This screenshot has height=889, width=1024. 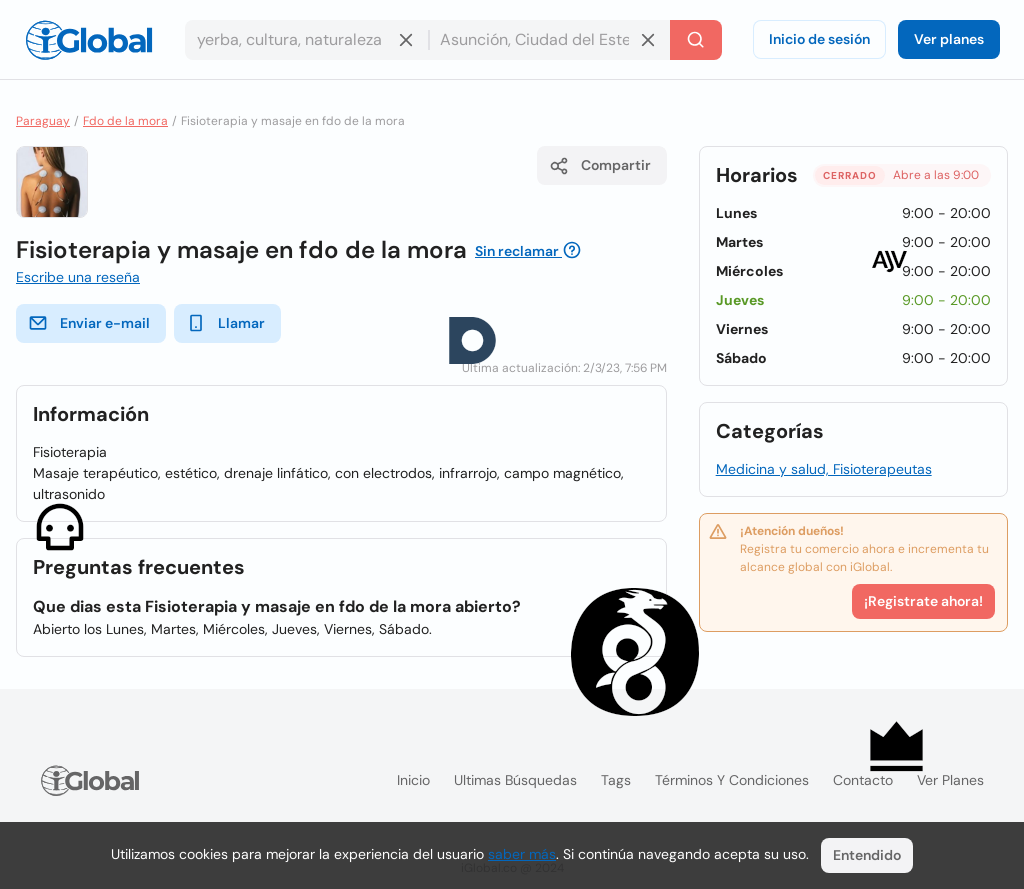 What do you see at coordinates (896, 747) in the screenshot?
I see `indicates VIP or premium membership status` at bounding box center [896, 747].